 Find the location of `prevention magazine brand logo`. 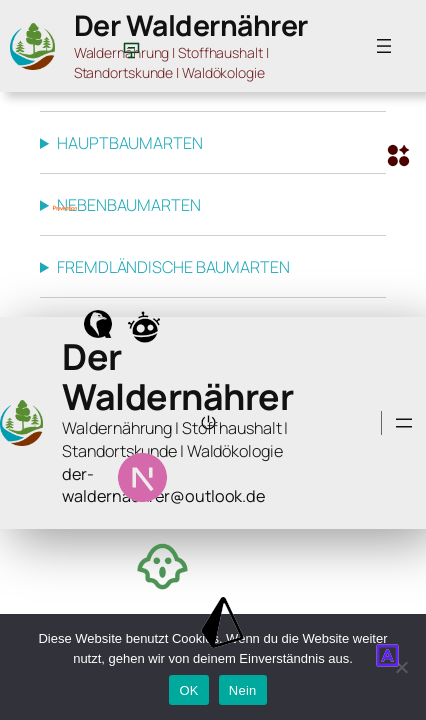

prevention magazine brand logo is located at coordinates (65, 208).